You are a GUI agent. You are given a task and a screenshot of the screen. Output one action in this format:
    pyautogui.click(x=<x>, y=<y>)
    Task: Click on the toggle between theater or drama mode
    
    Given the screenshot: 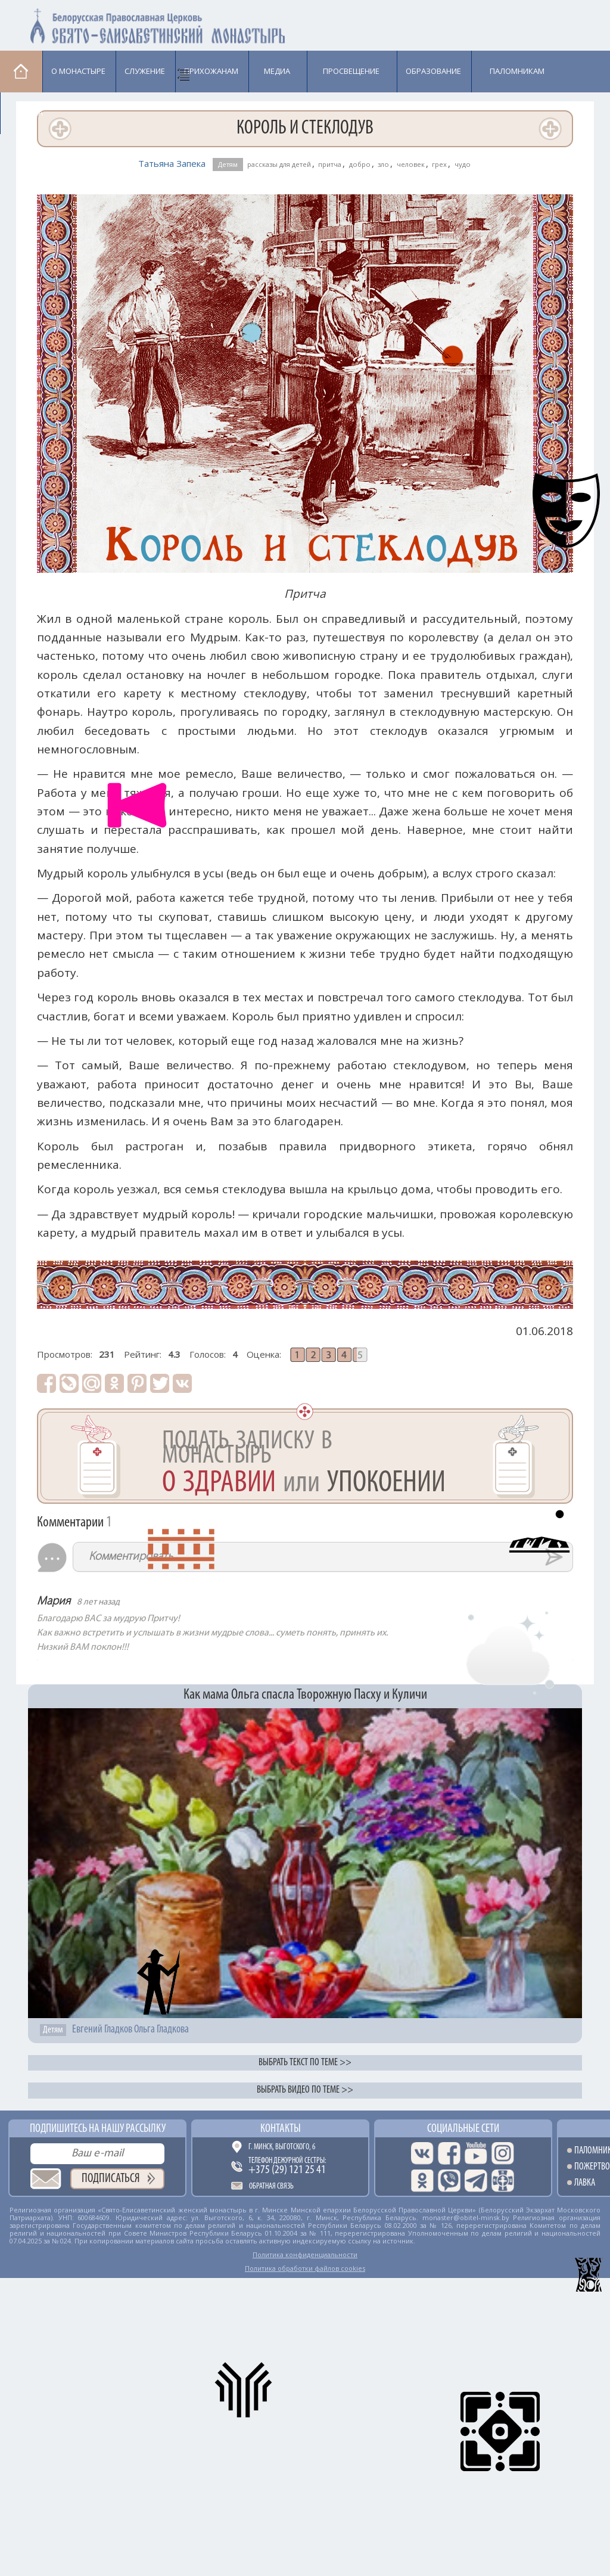 What is the action you would take?
    pyautogui.click(x=565, y=510)
    